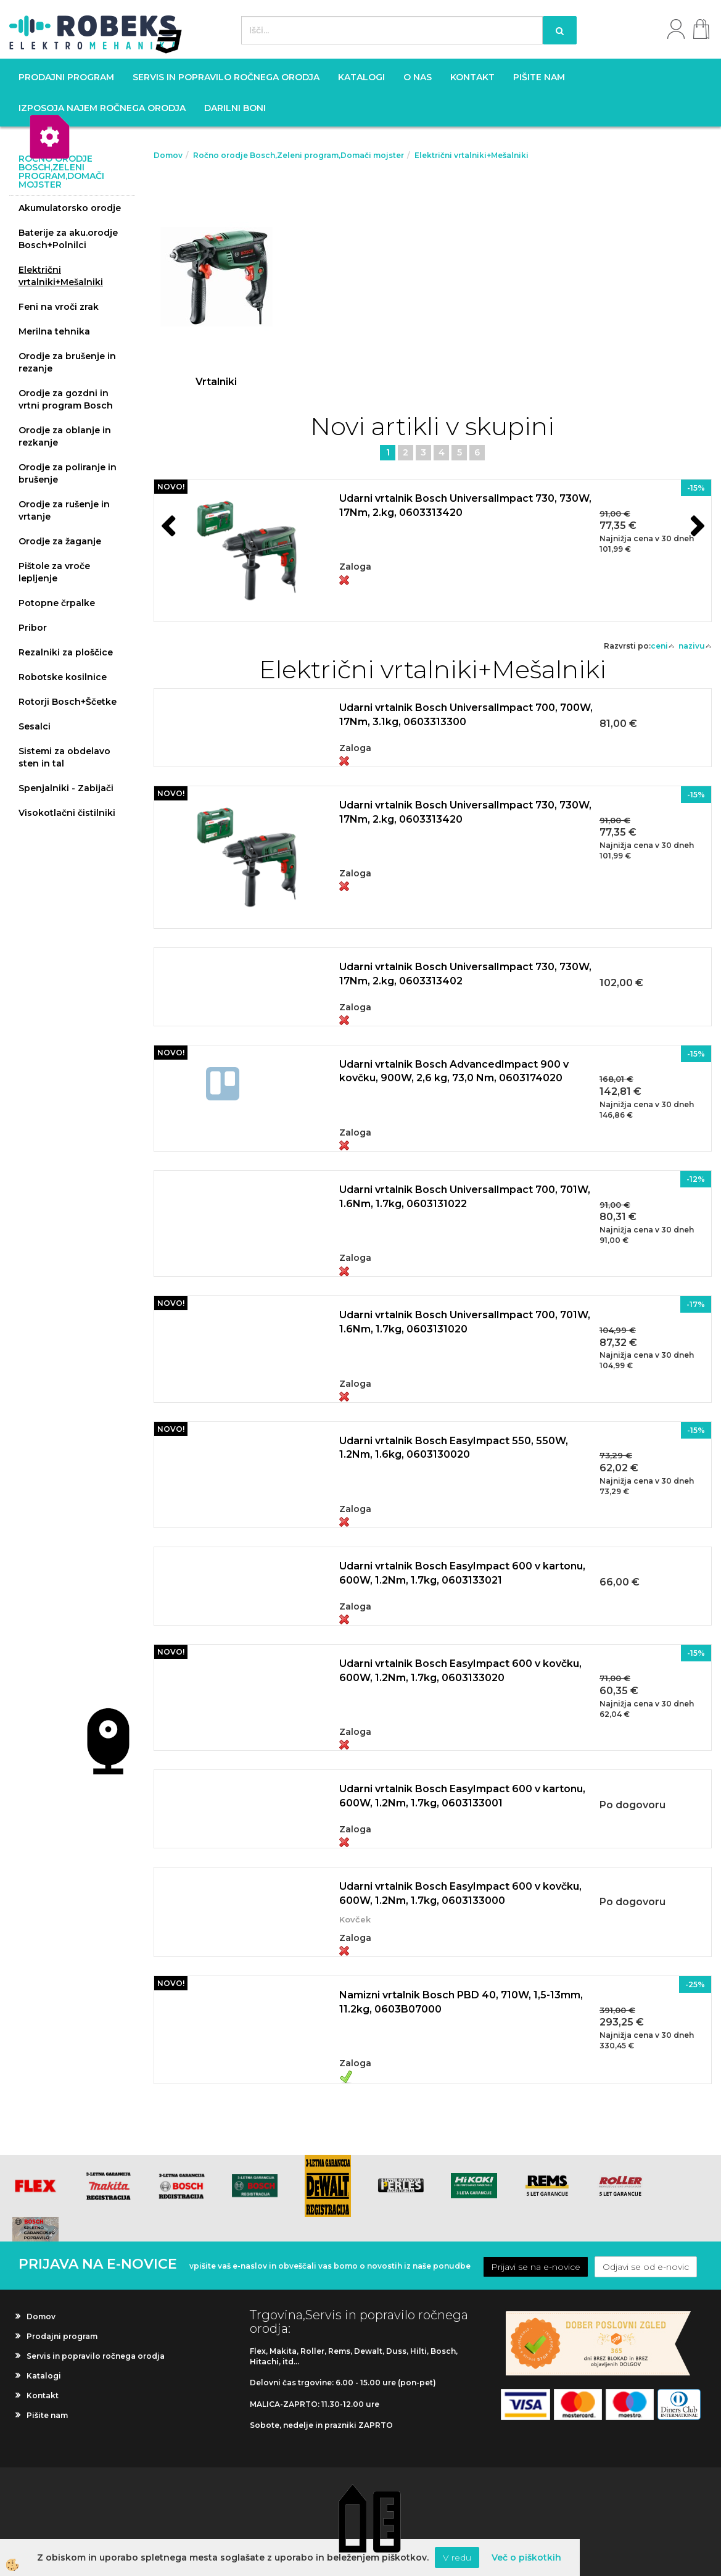 This screenshot has height=2576, width=721. What do you see at coordinates (223, 1084) in the screenshot?
I see `open trello app` at bounding box center [223, 1084].